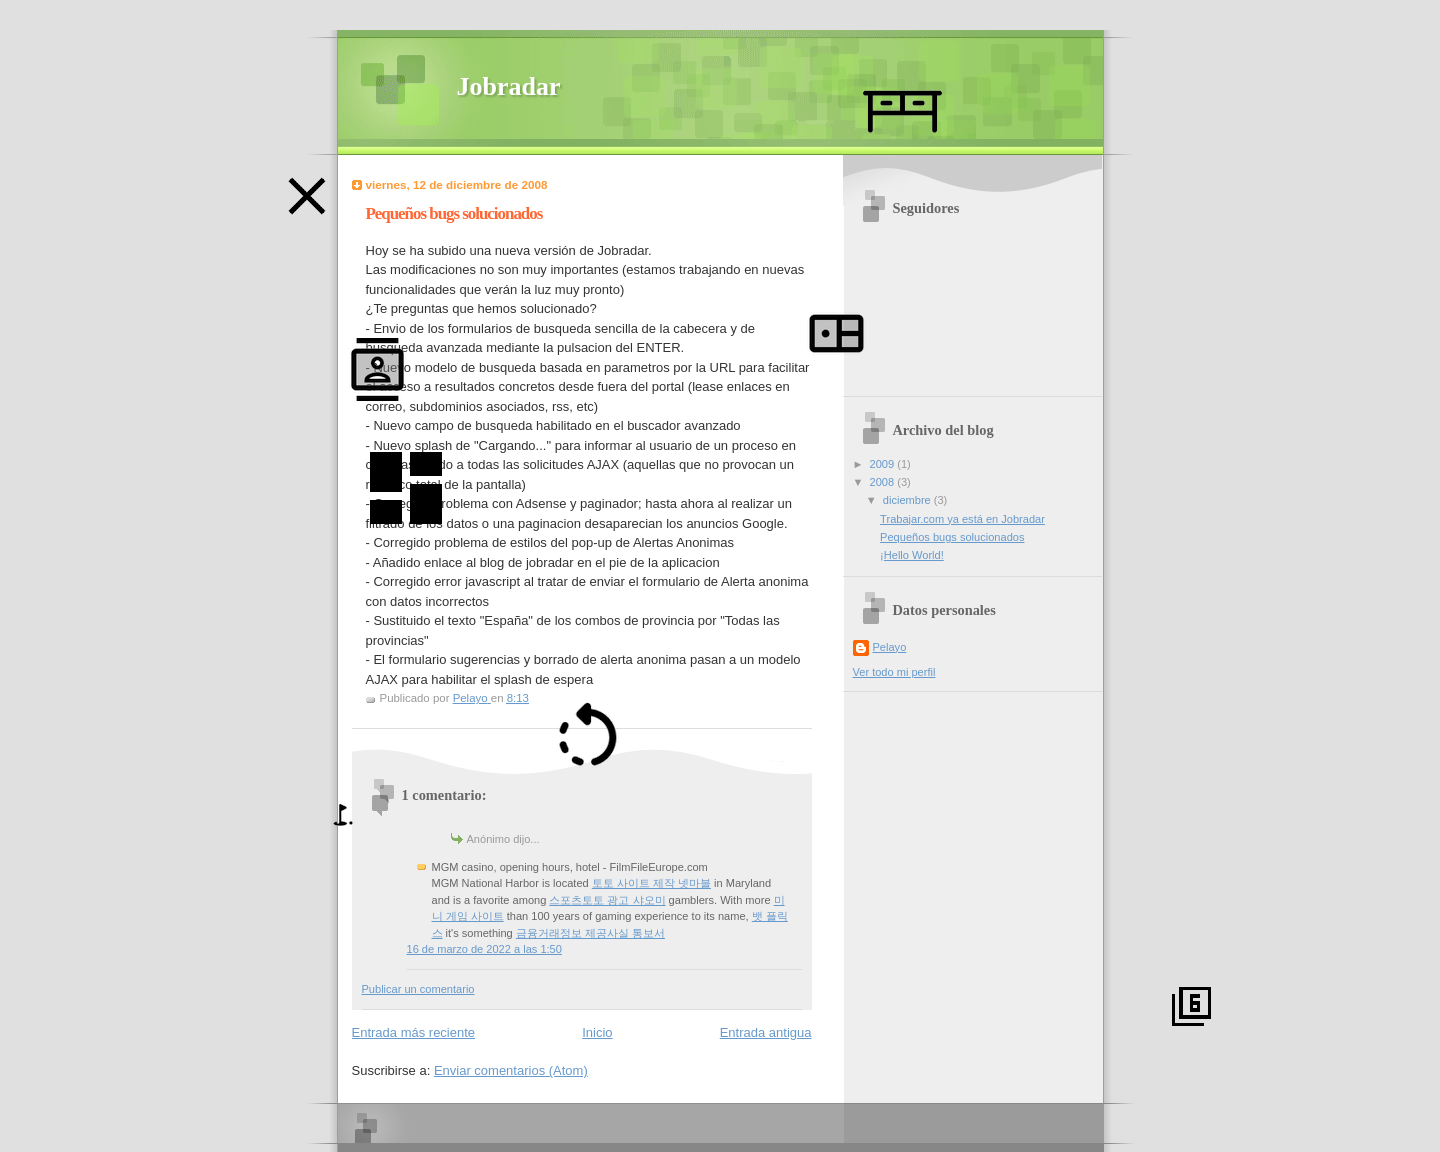  I want to click on access workspace or office settings, so click(902, 110).